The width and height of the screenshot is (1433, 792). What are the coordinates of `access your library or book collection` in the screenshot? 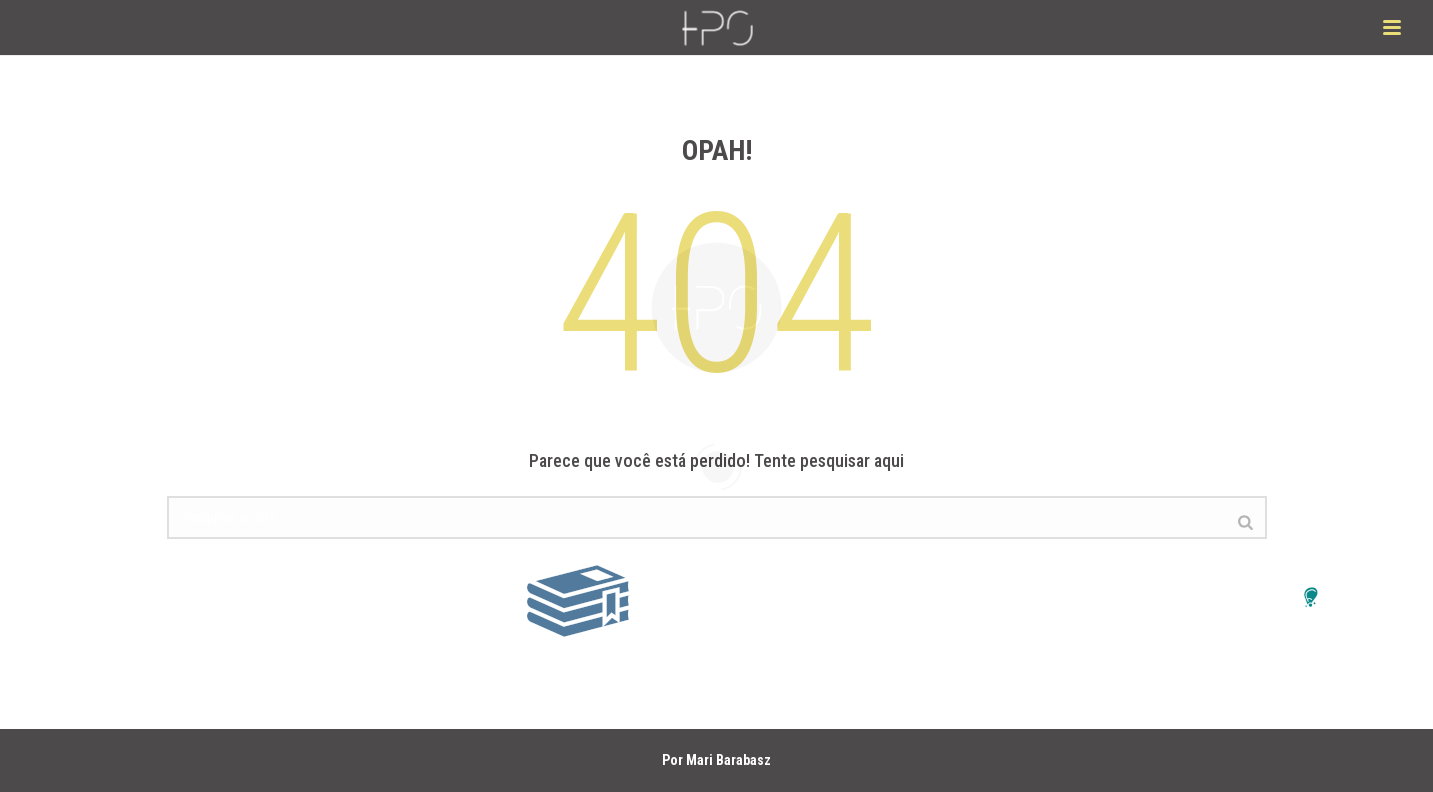 It's located at (578, 601).